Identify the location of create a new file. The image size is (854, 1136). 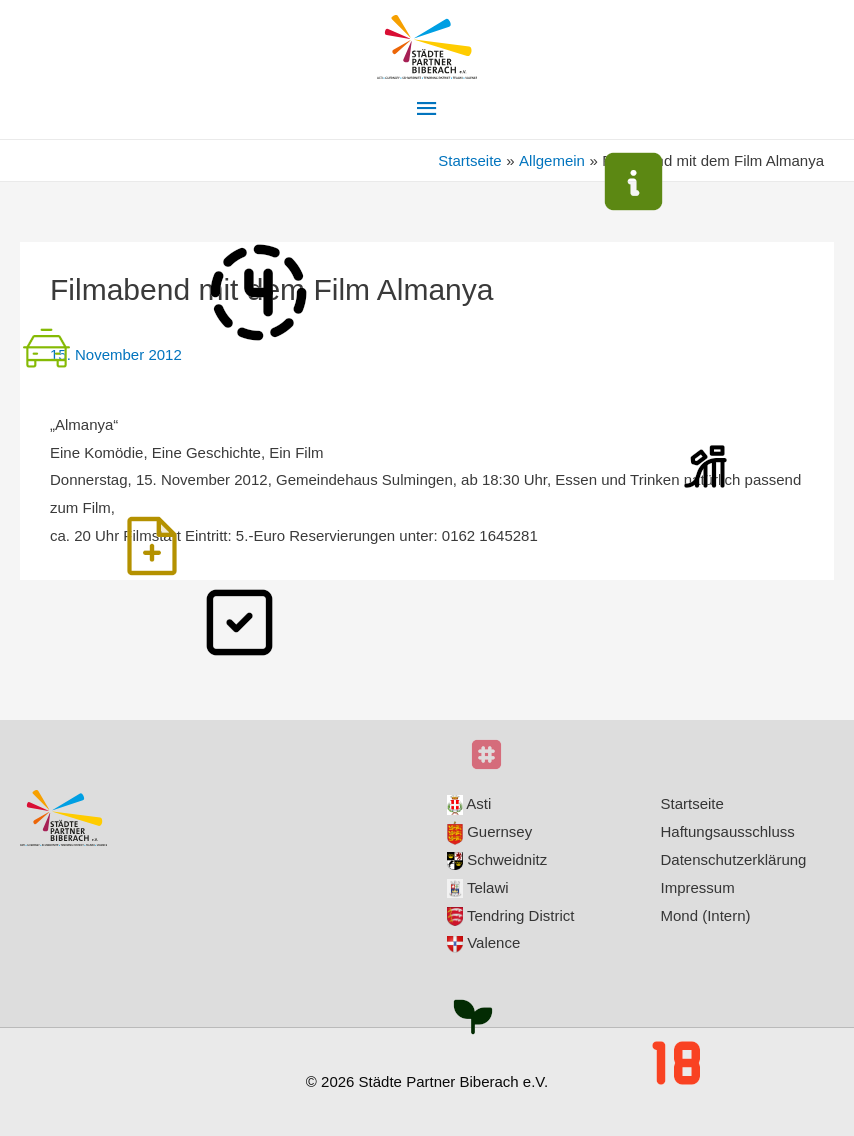
(152, 546).